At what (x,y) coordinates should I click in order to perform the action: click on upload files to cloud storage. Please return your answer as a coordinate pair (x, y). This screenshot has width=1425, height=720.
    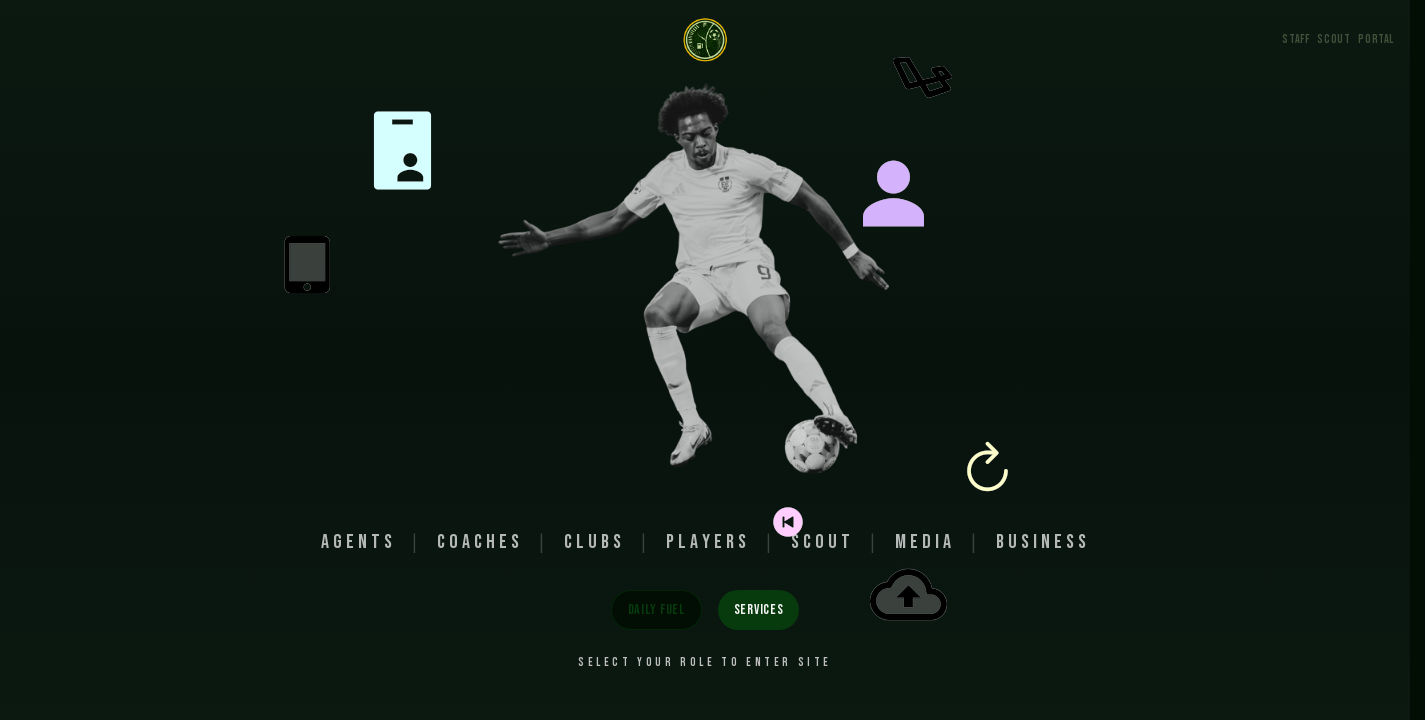
    Looking at the image, I should click on (908, 594).